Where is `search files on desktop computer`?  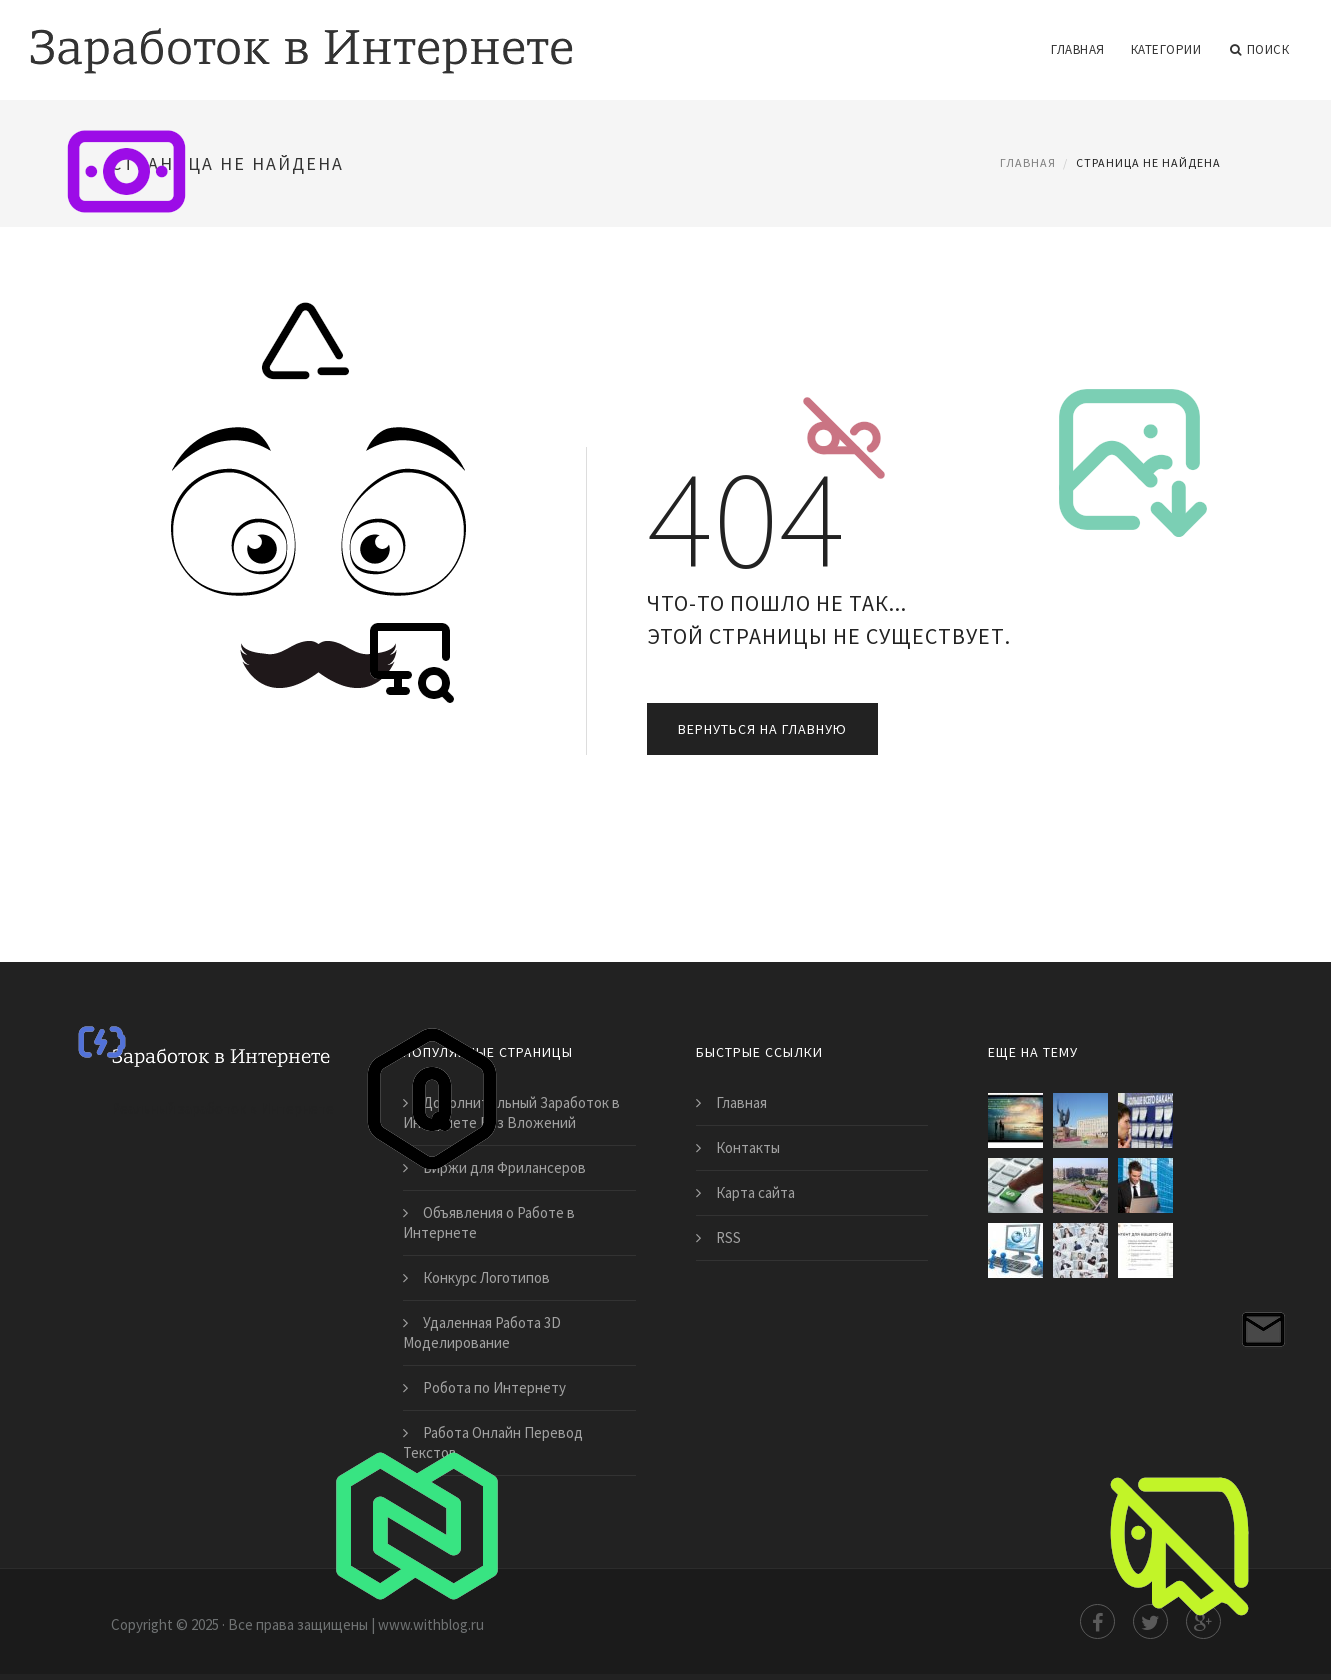
search files on desktop computer is located at coordinates (410, 659).